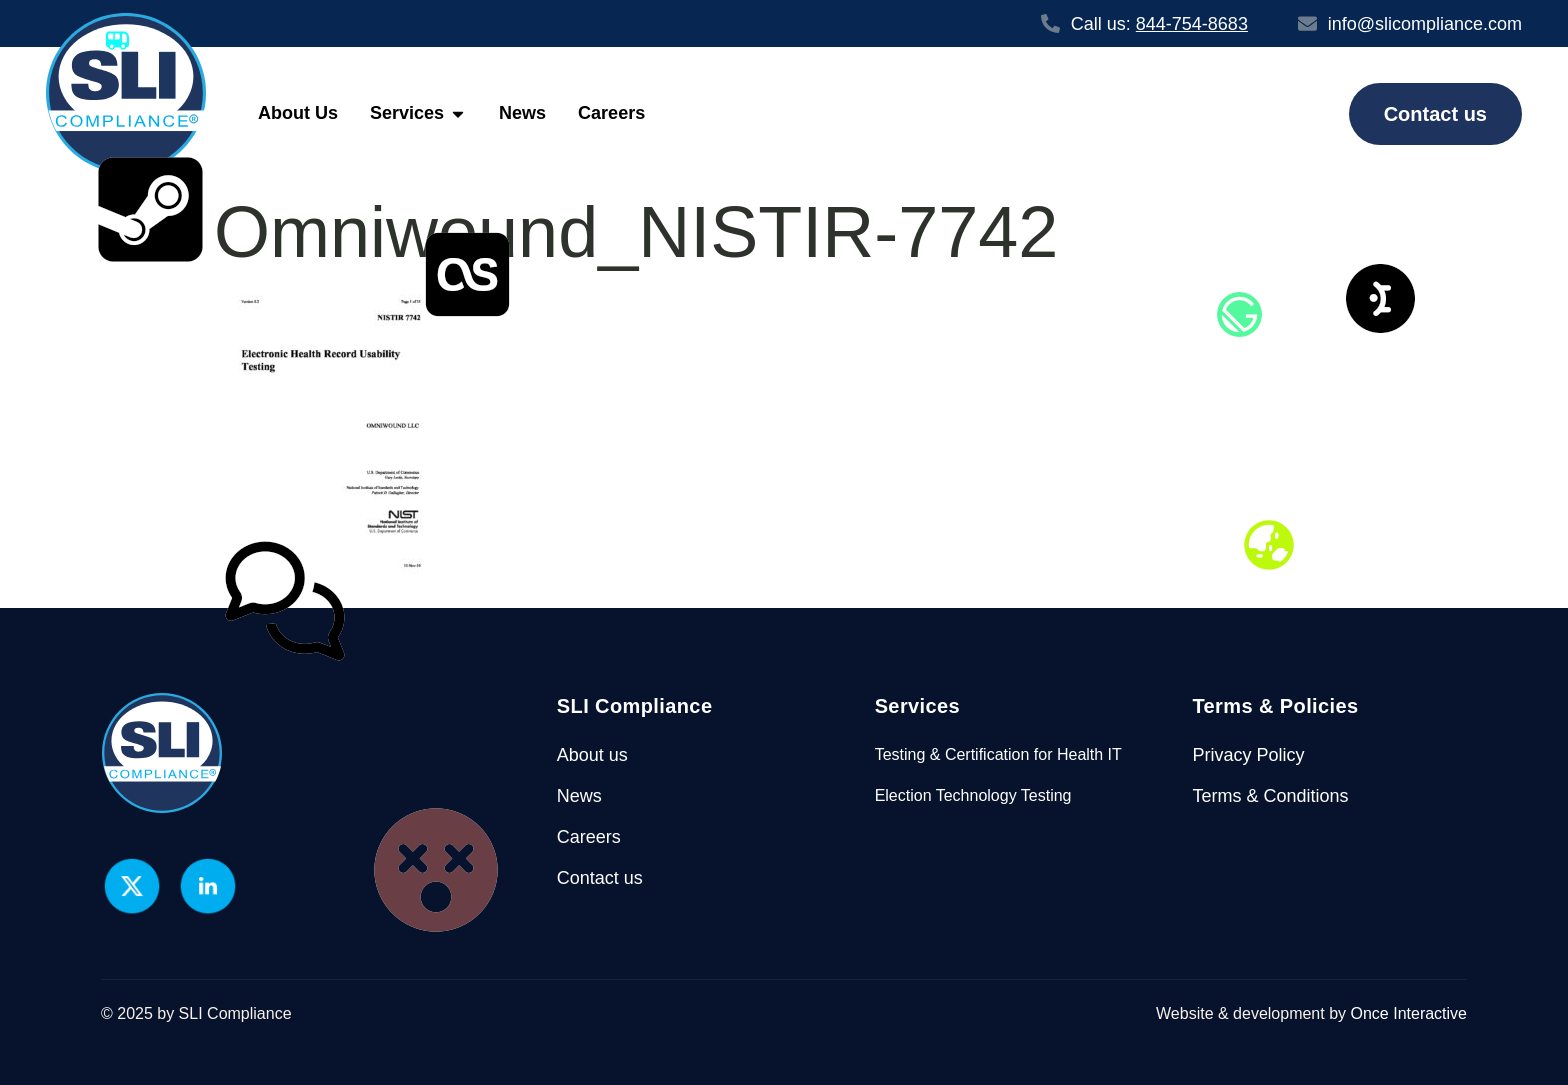  I want to click on switch to asia region settings, so click(1269, 545).